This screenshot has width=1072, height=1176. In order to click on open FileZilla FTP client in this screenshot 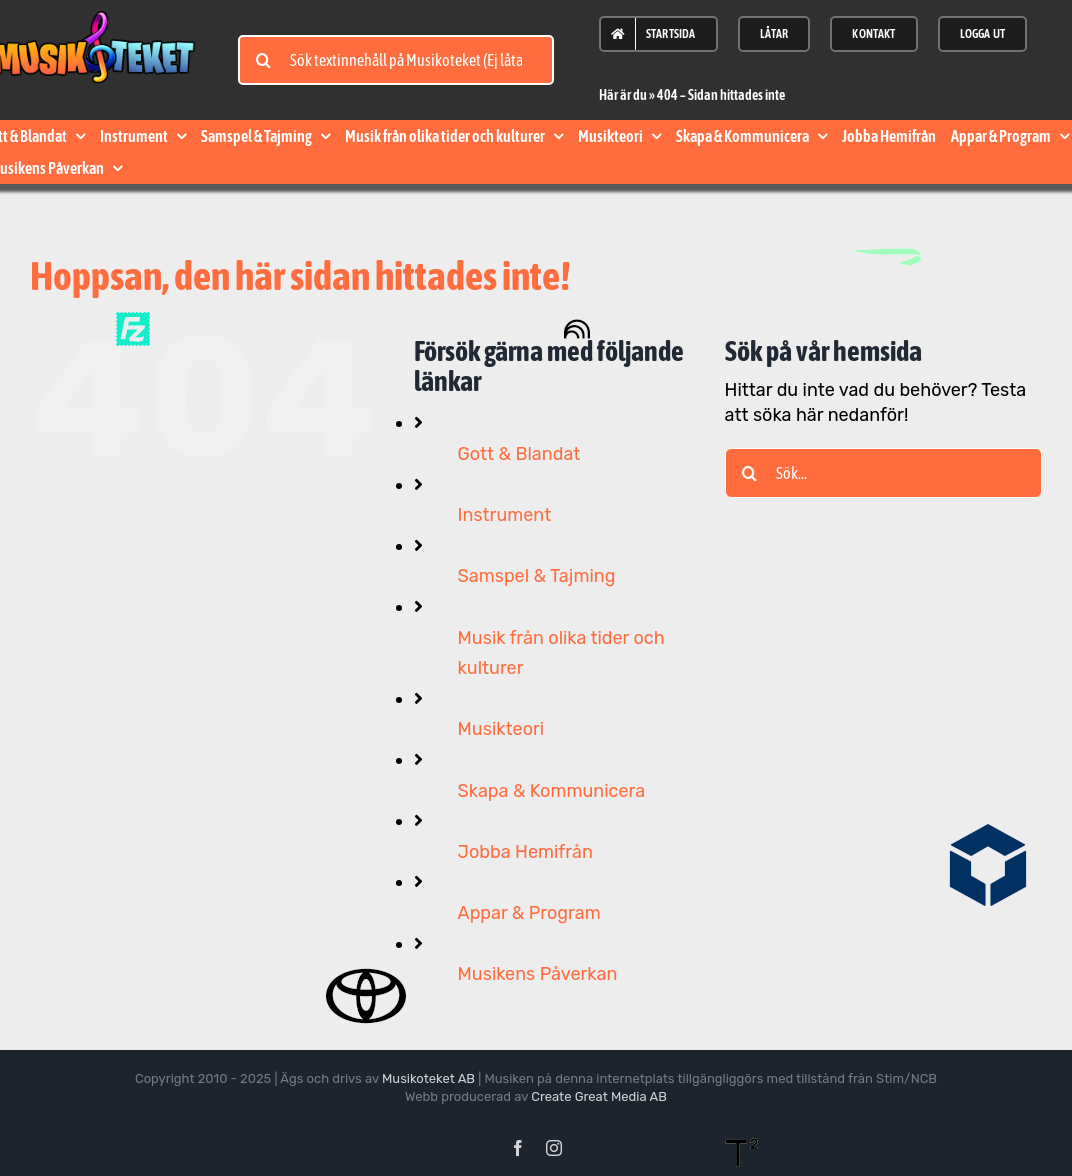, I will do `click(133, 329)`.